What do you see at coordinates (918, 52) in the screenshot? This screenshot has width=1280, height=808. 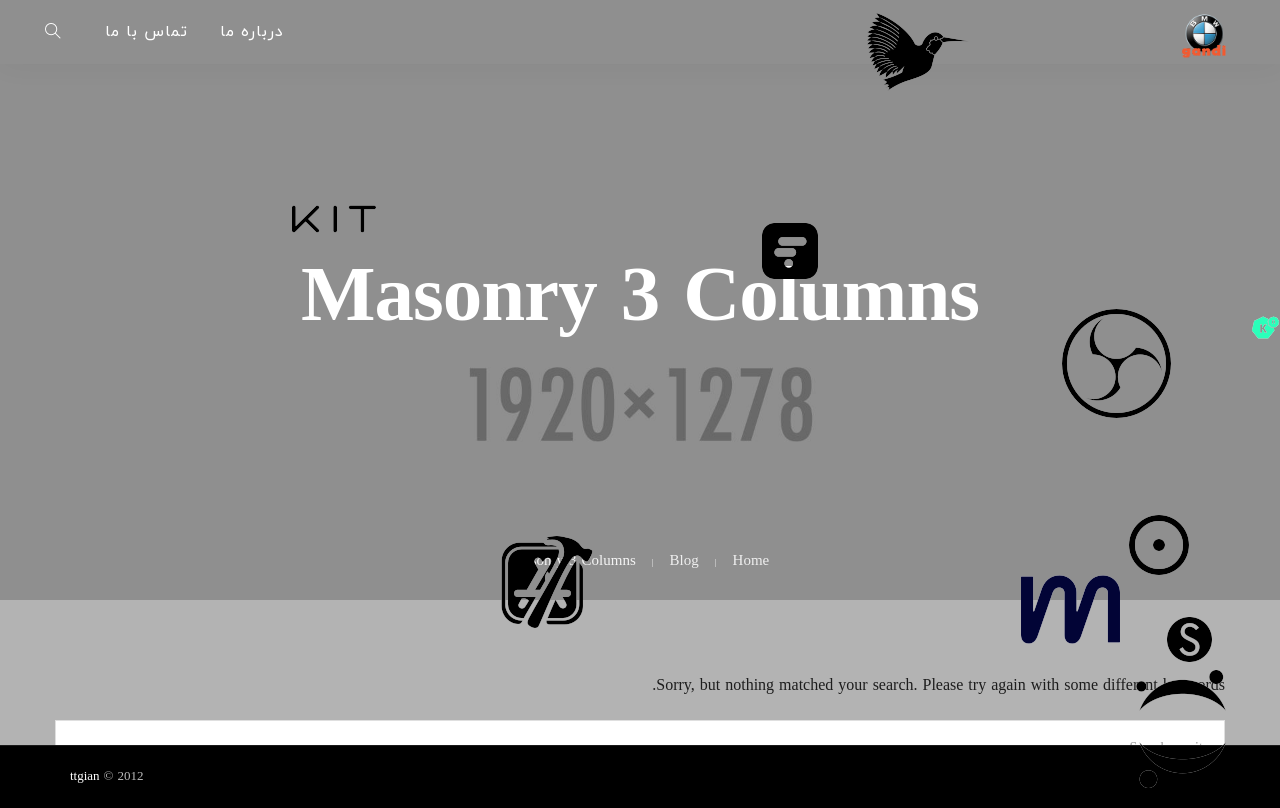 I see `LaTeX typesetting system logo` at bounding box center [918, 52].